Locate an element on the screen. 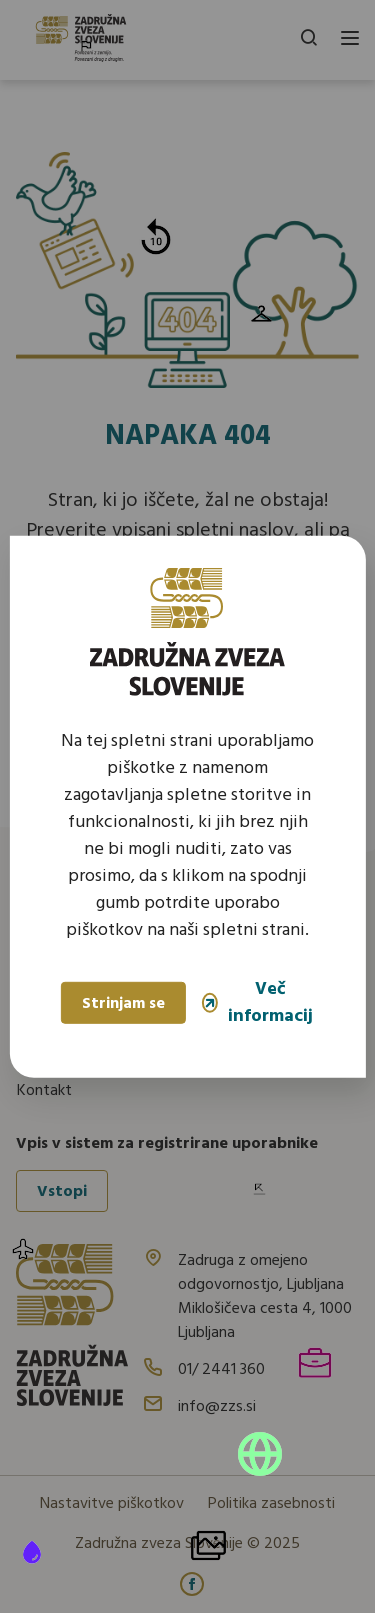 This screenshot has height=1613, width=375. replay the last 10 seconds is located at coordinates (156, 238).